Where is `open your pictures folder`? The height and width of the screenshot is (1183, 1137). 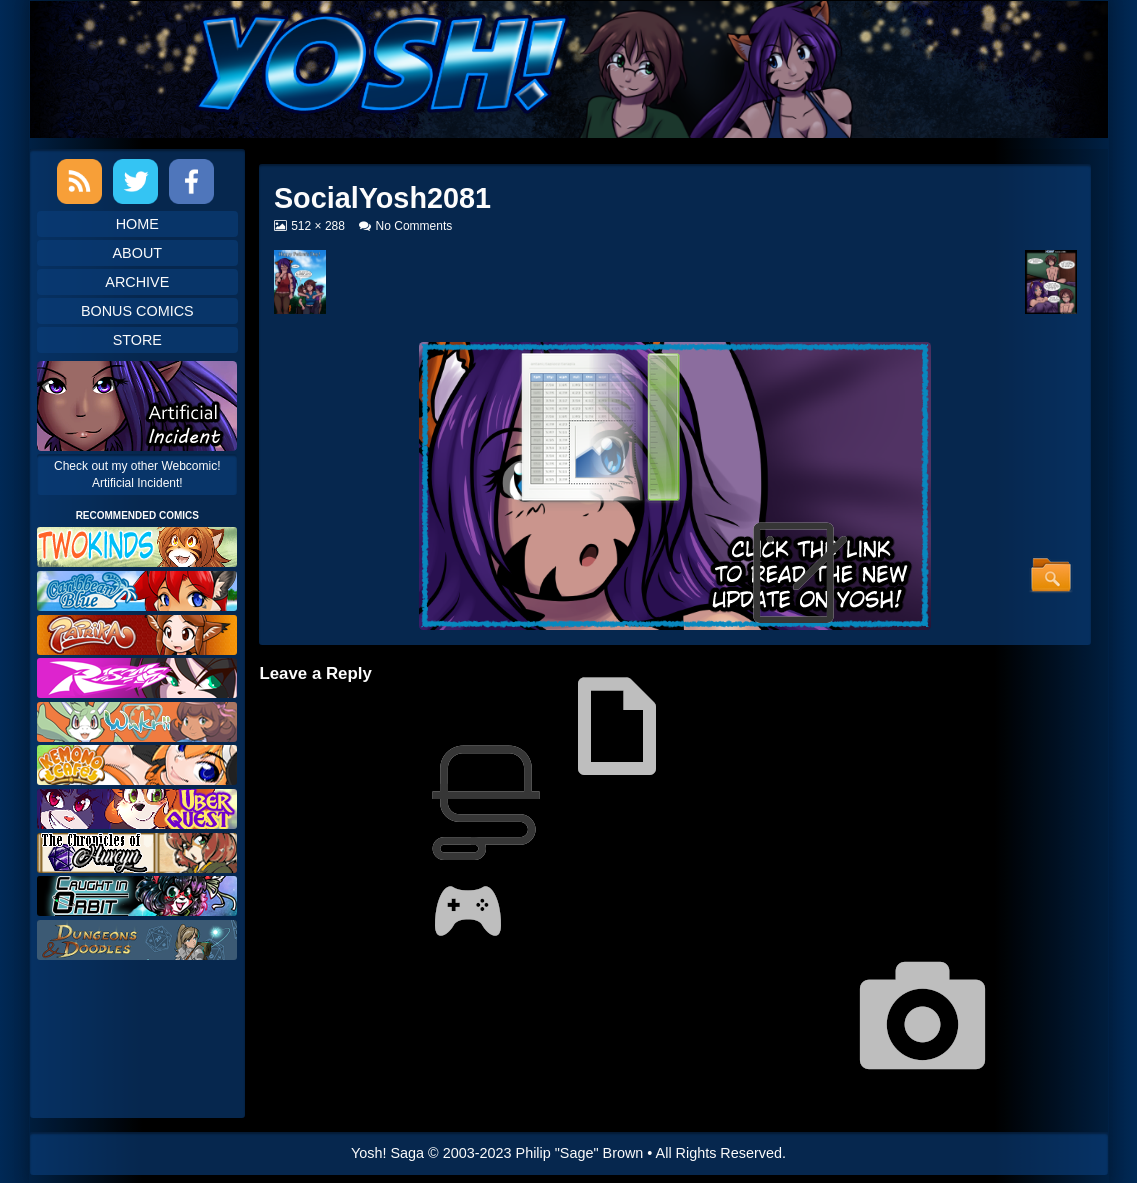 open your pictures folder is located at coordinates (922, 1015).